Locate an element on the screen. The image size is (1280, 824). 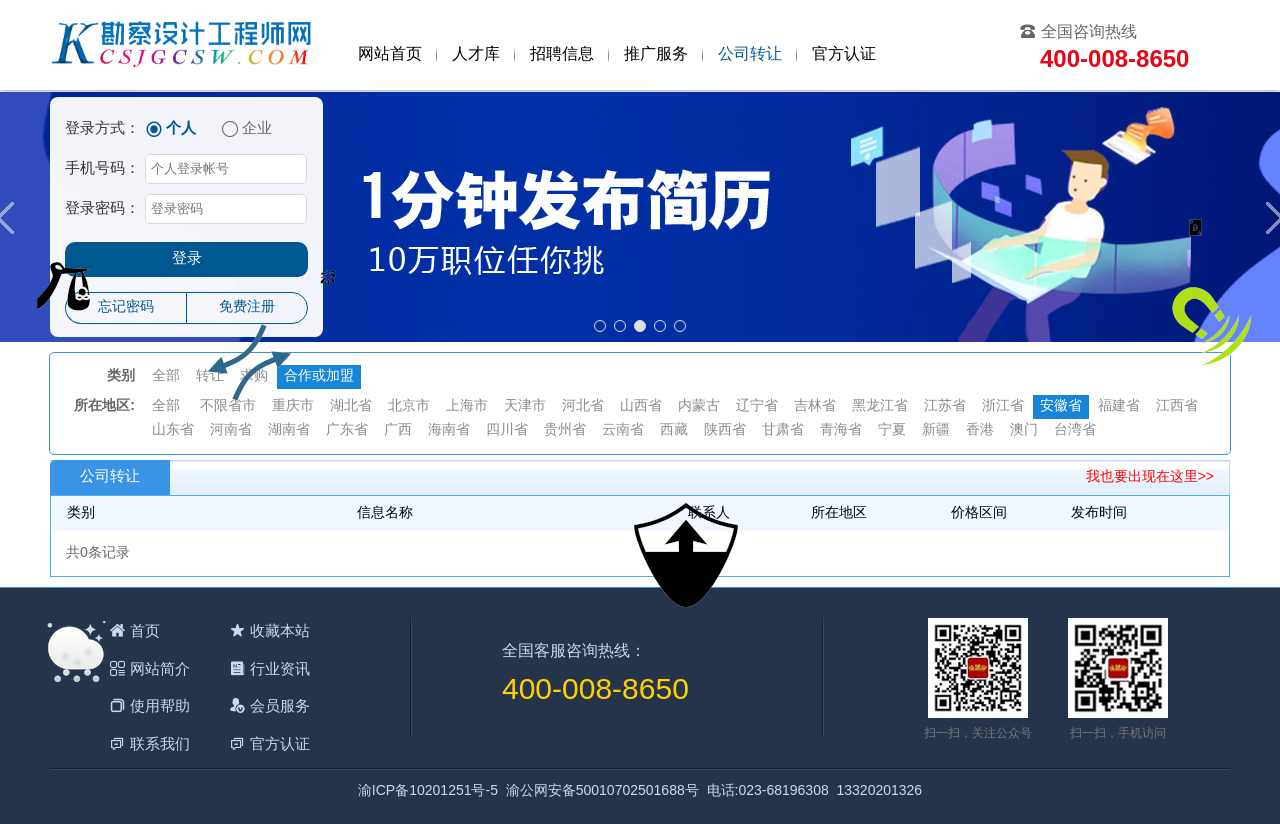
indicates a splash effect or liquid spill in gameplay is located at coordinates (328, 278).